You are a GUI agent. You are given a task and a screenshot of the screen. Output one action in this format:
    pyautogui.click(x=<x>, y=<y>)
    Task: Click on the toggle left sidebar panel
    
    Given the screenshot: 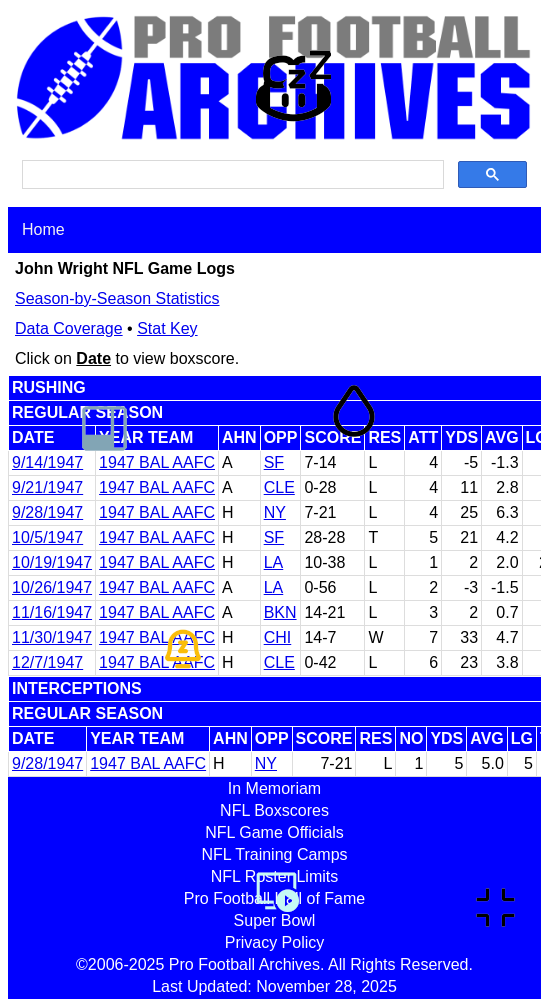 What is the action you would take?
    pyautogui.click(x=104, y=428)
    